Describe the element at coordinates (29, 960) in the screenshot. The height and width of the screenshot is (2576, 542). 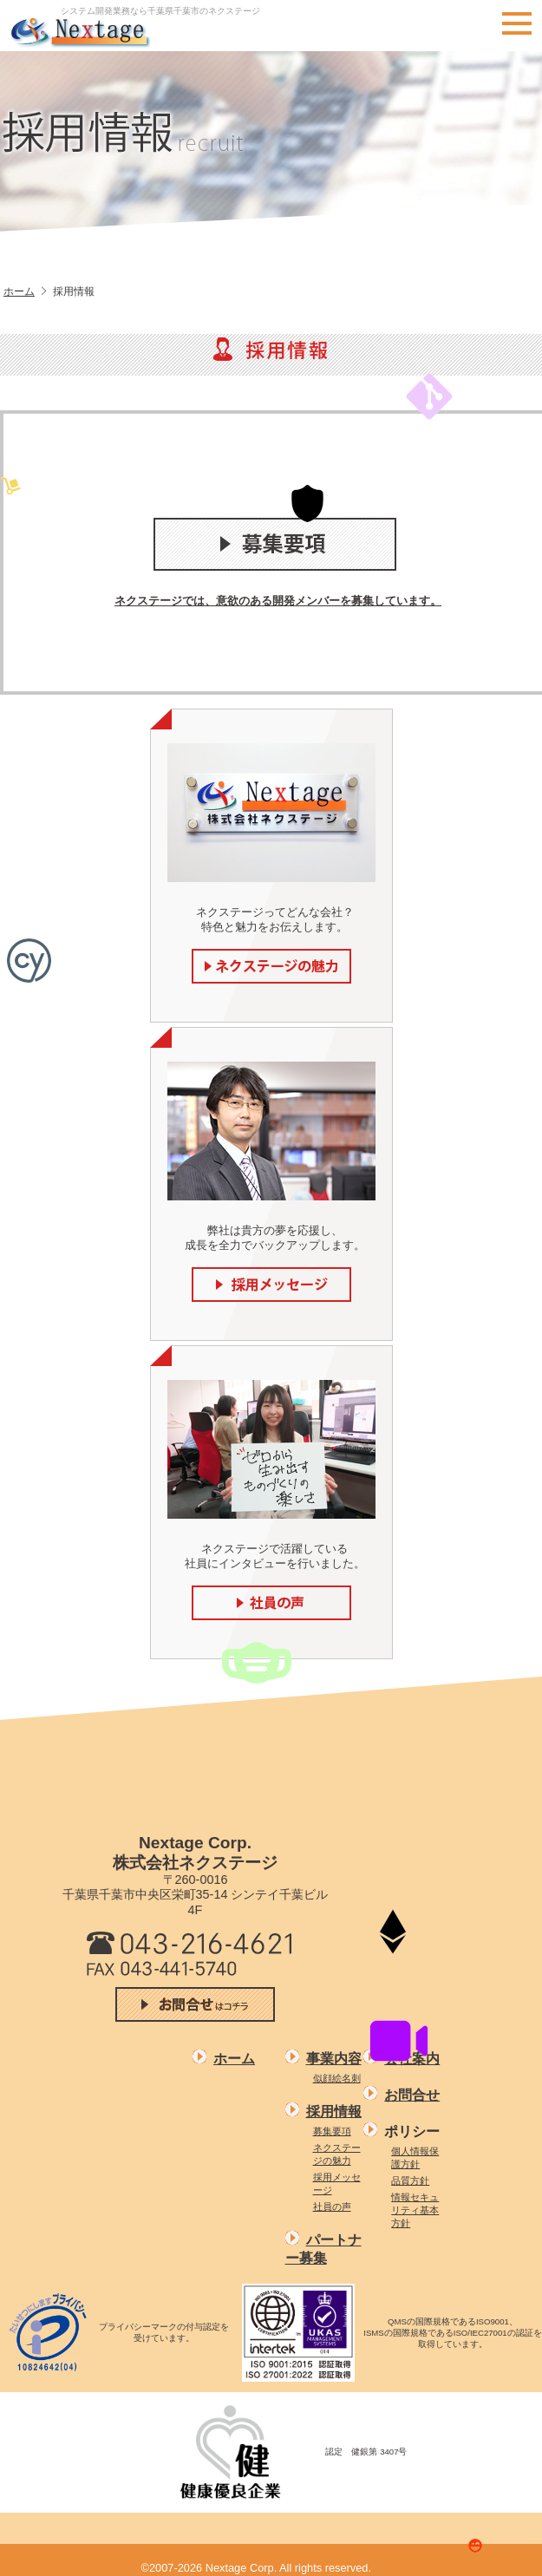
I see `cypress testing framework logo` at that location.